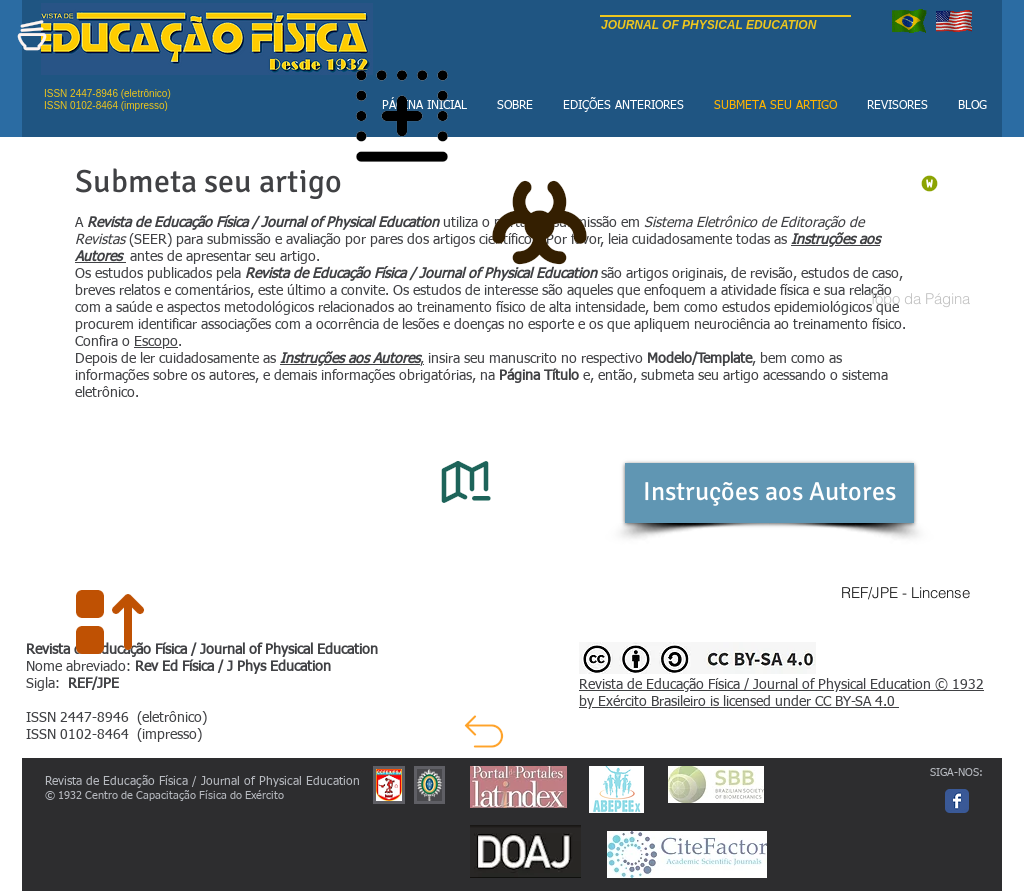  Describe the element at coordinates (539, 225) in the screenshot. I see `indicates hazardous or biohazardous material warning` at that location.